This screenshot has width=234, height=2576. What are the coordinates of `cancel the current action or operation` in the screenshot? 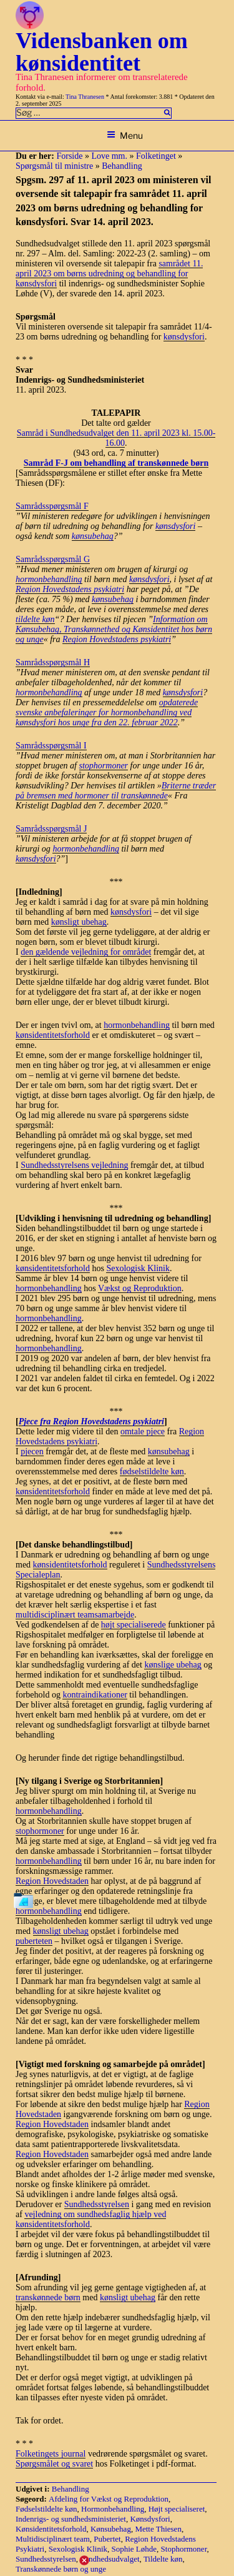 It's located at (84, 2560).